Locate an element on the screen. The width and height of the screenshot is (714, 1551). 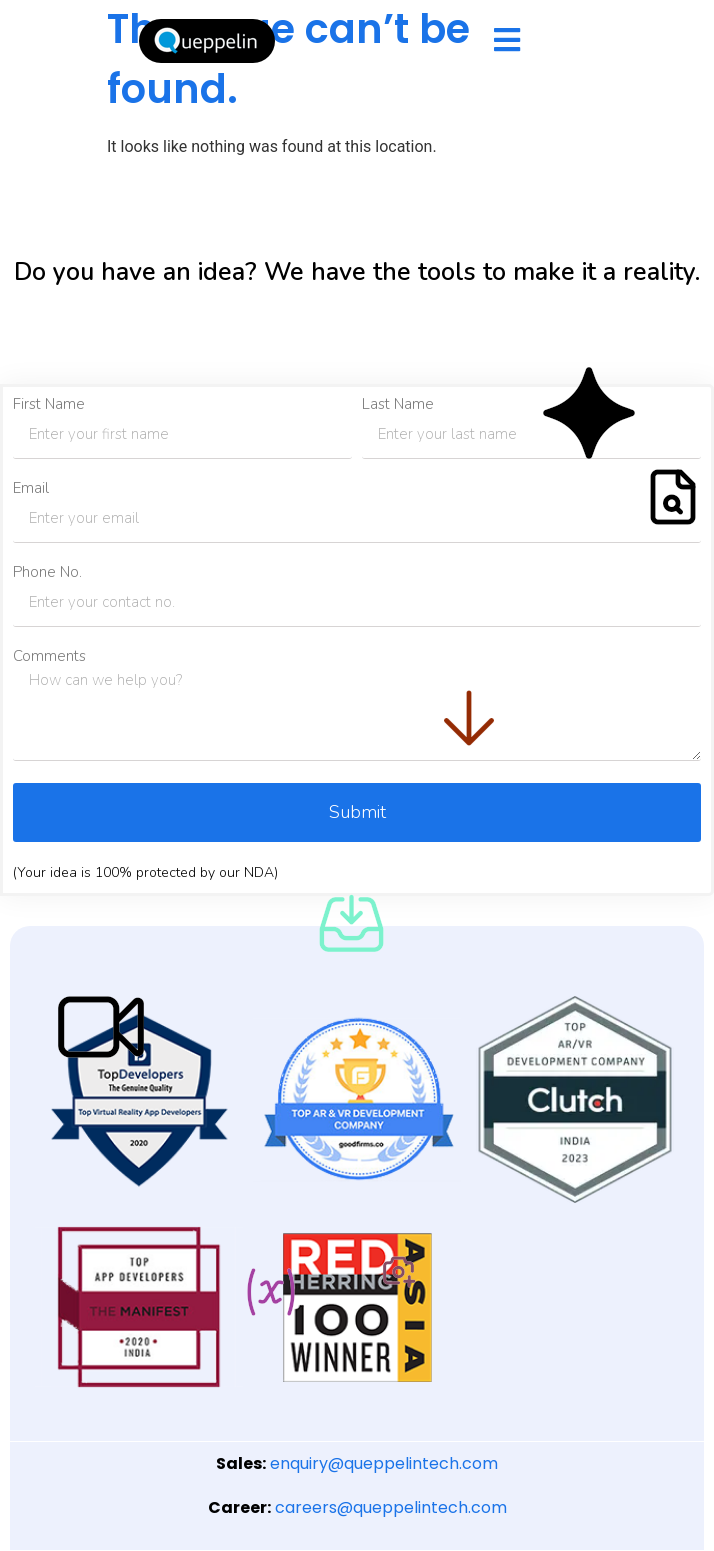
download message to inbox is located at coordinates (351, 924).